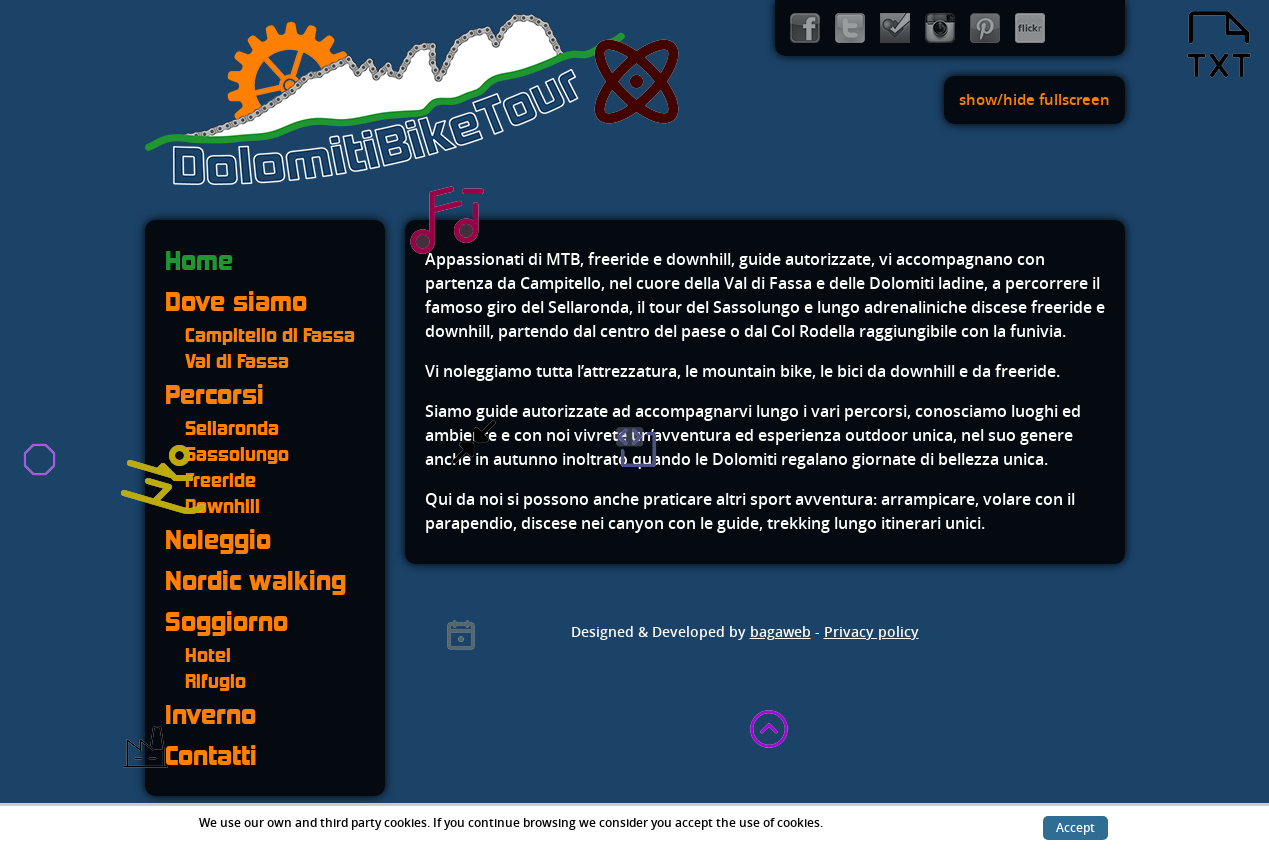  What do you see at coordinates (163, 481) in the screenshot?
I see `access skiing or winter sports activities` at bounding box center [163, 481].